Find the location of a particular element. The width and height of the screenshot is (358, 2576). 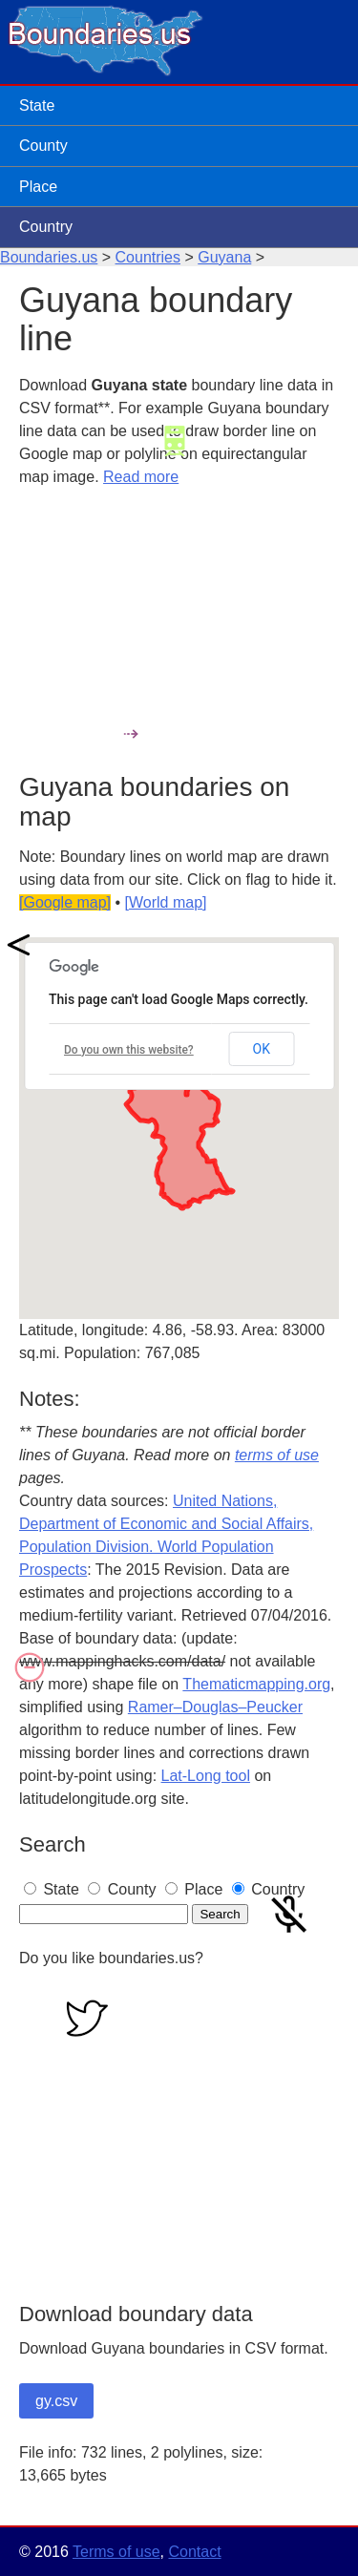

mute your microphone is located at coordinates (288, 1915).